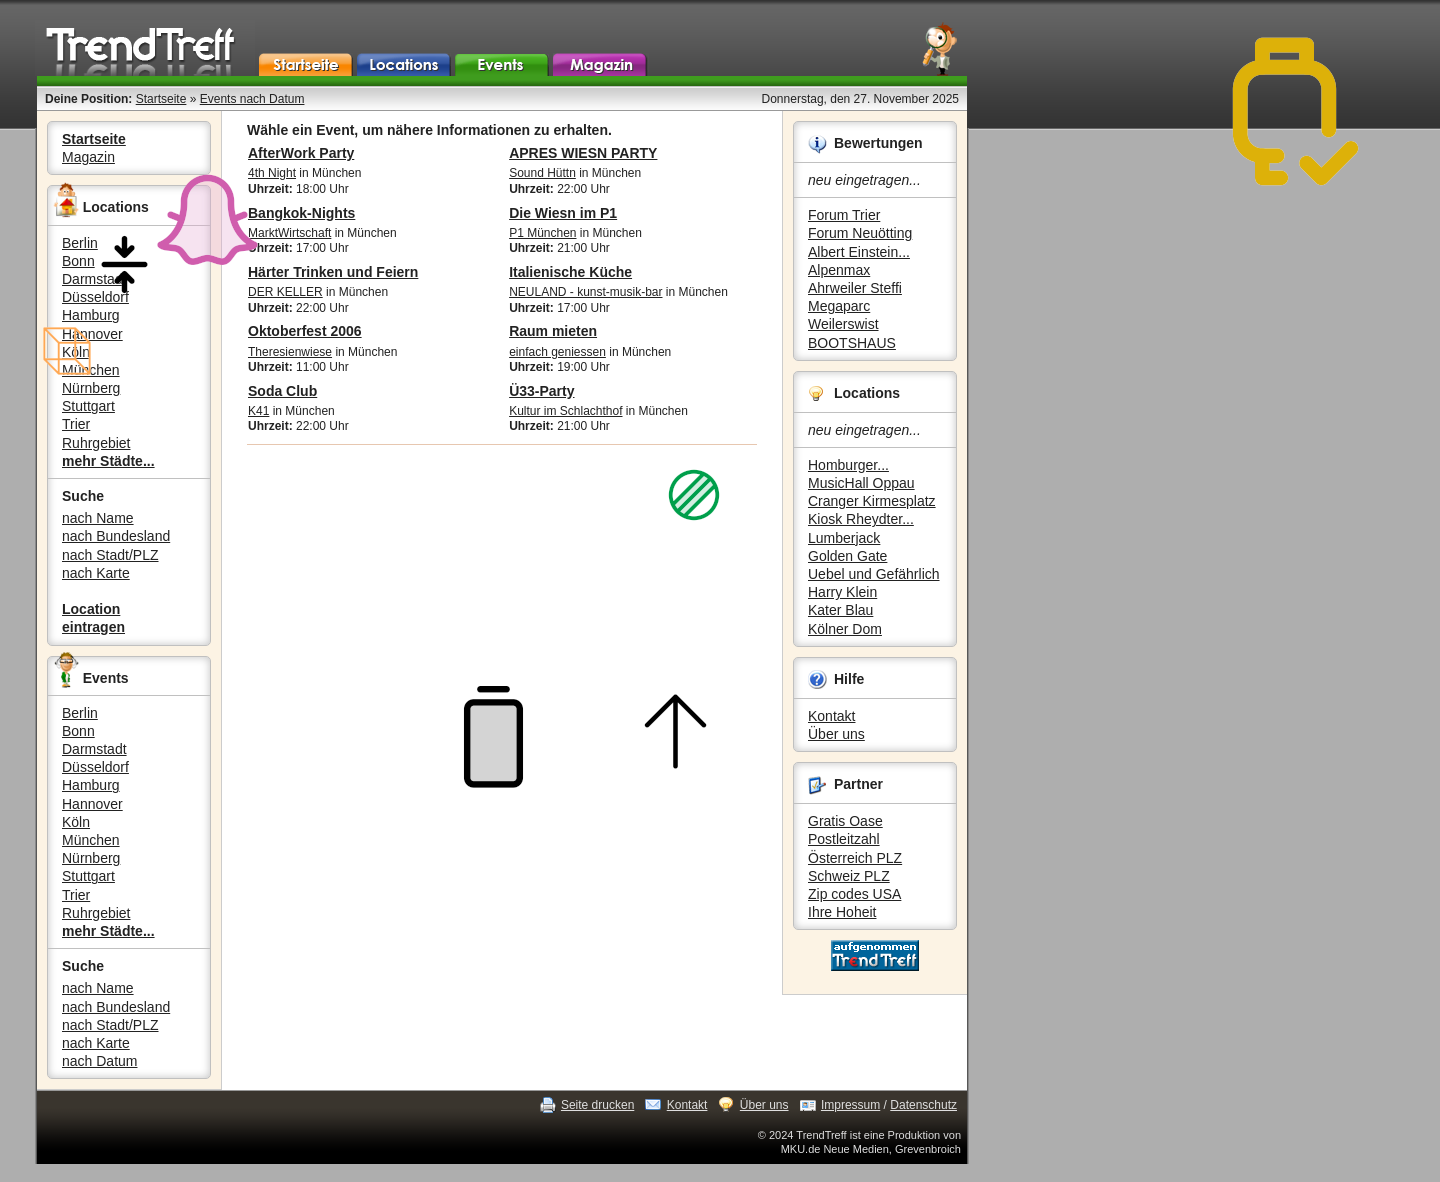 Image resolution: width=1440 pixels, height=1182 pixels. I want to click on indicates a blocked or prohibited action, so click(694, 495).